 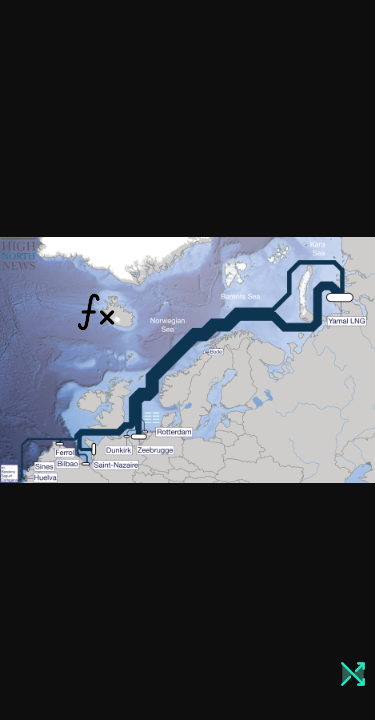 What do you see at coordinates (152, 418) in the screenshot?
I see `switch to multi-column text layout` at bounding box center [152, 418].